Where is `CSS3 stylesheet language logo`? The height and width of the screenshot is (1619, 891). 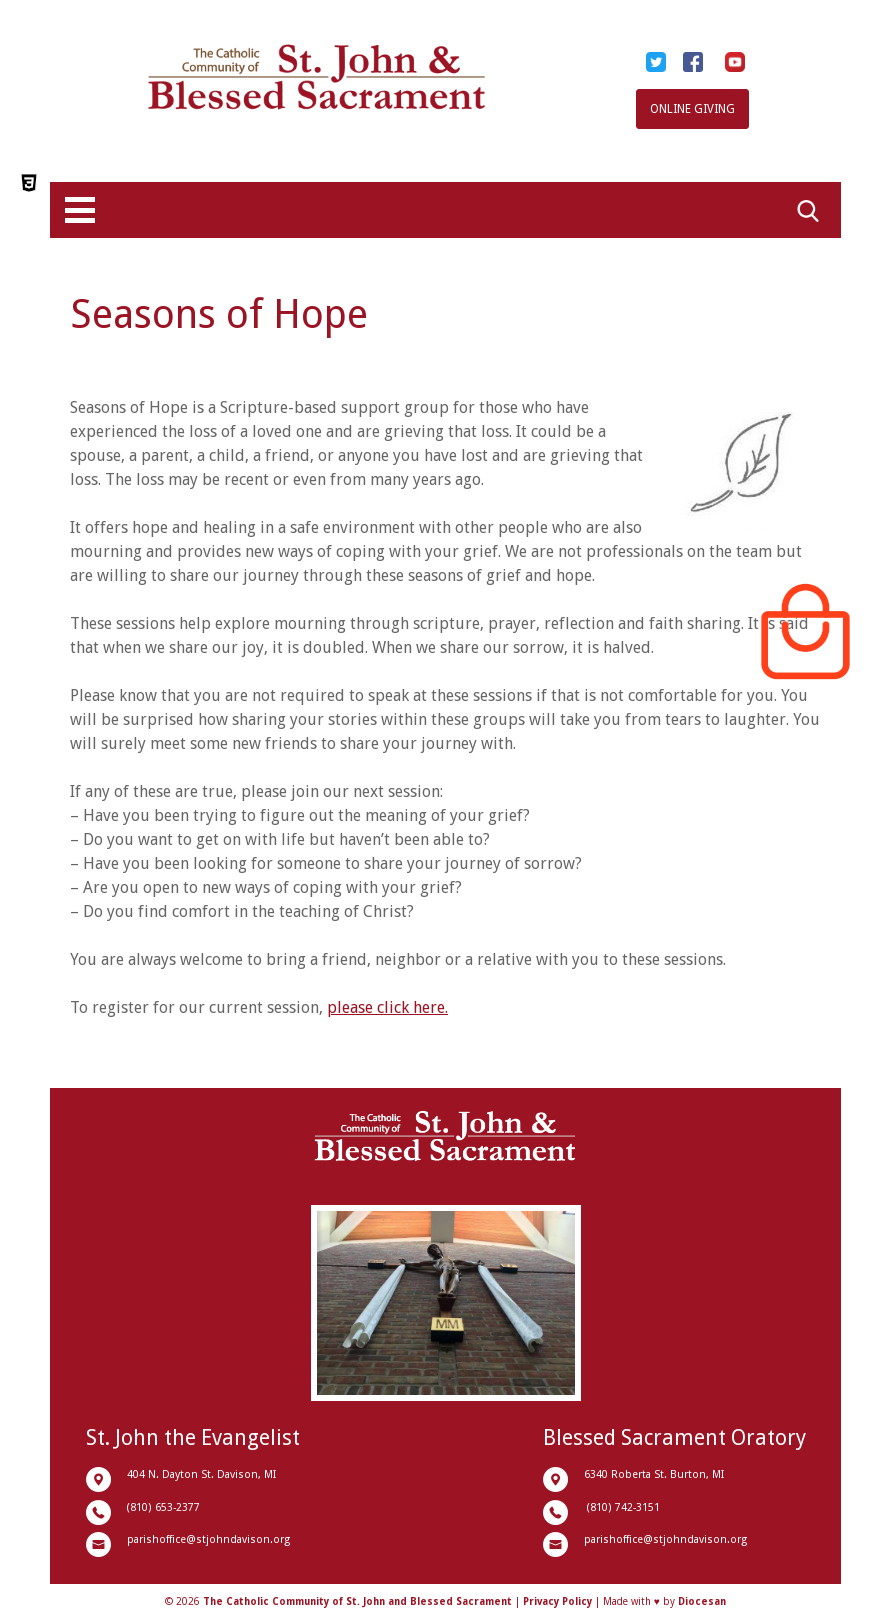 CSS3 stylesheet language logo is located at coordinates (29, 183).